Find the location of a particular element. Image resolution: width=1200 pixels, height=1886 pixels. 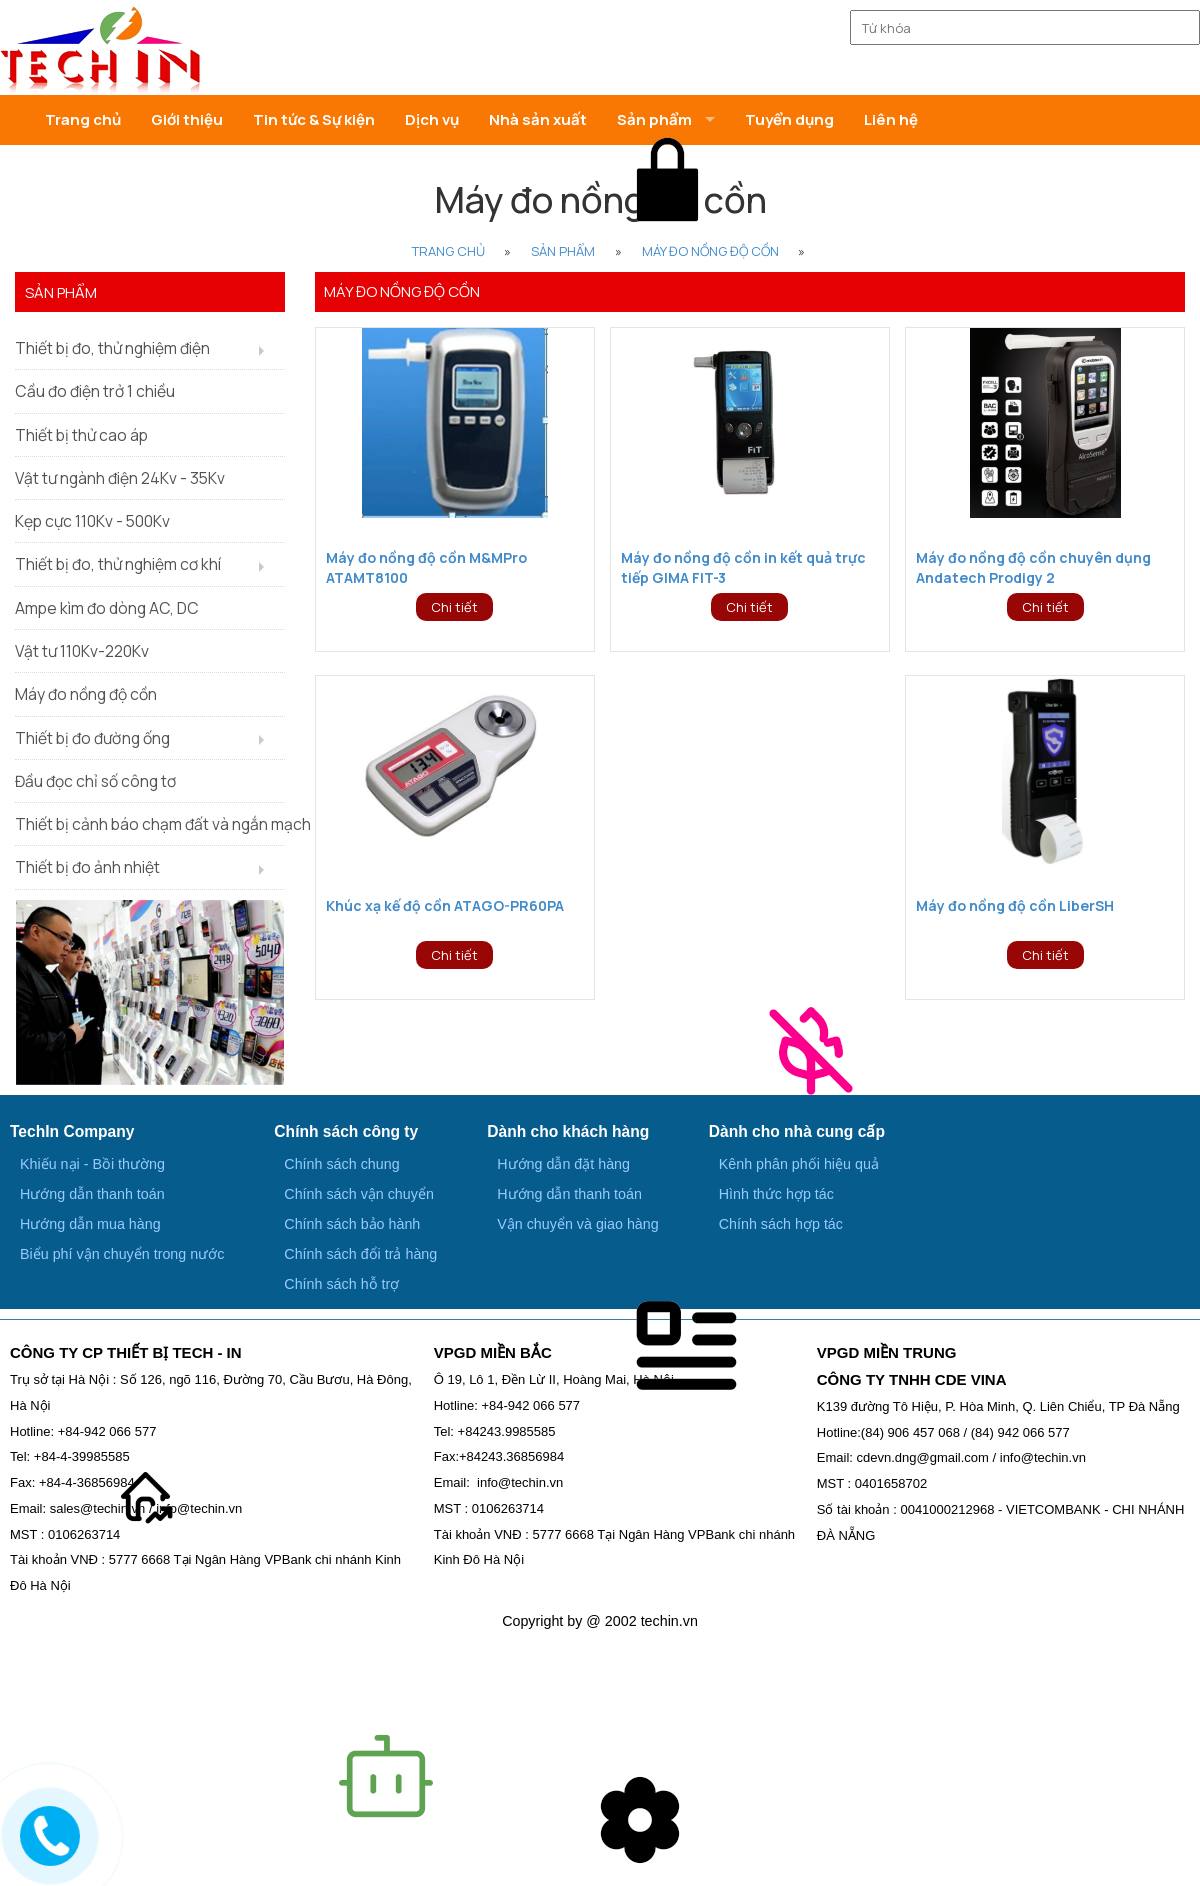

access garden or plant-related features is located at coordinates (640, 1820).